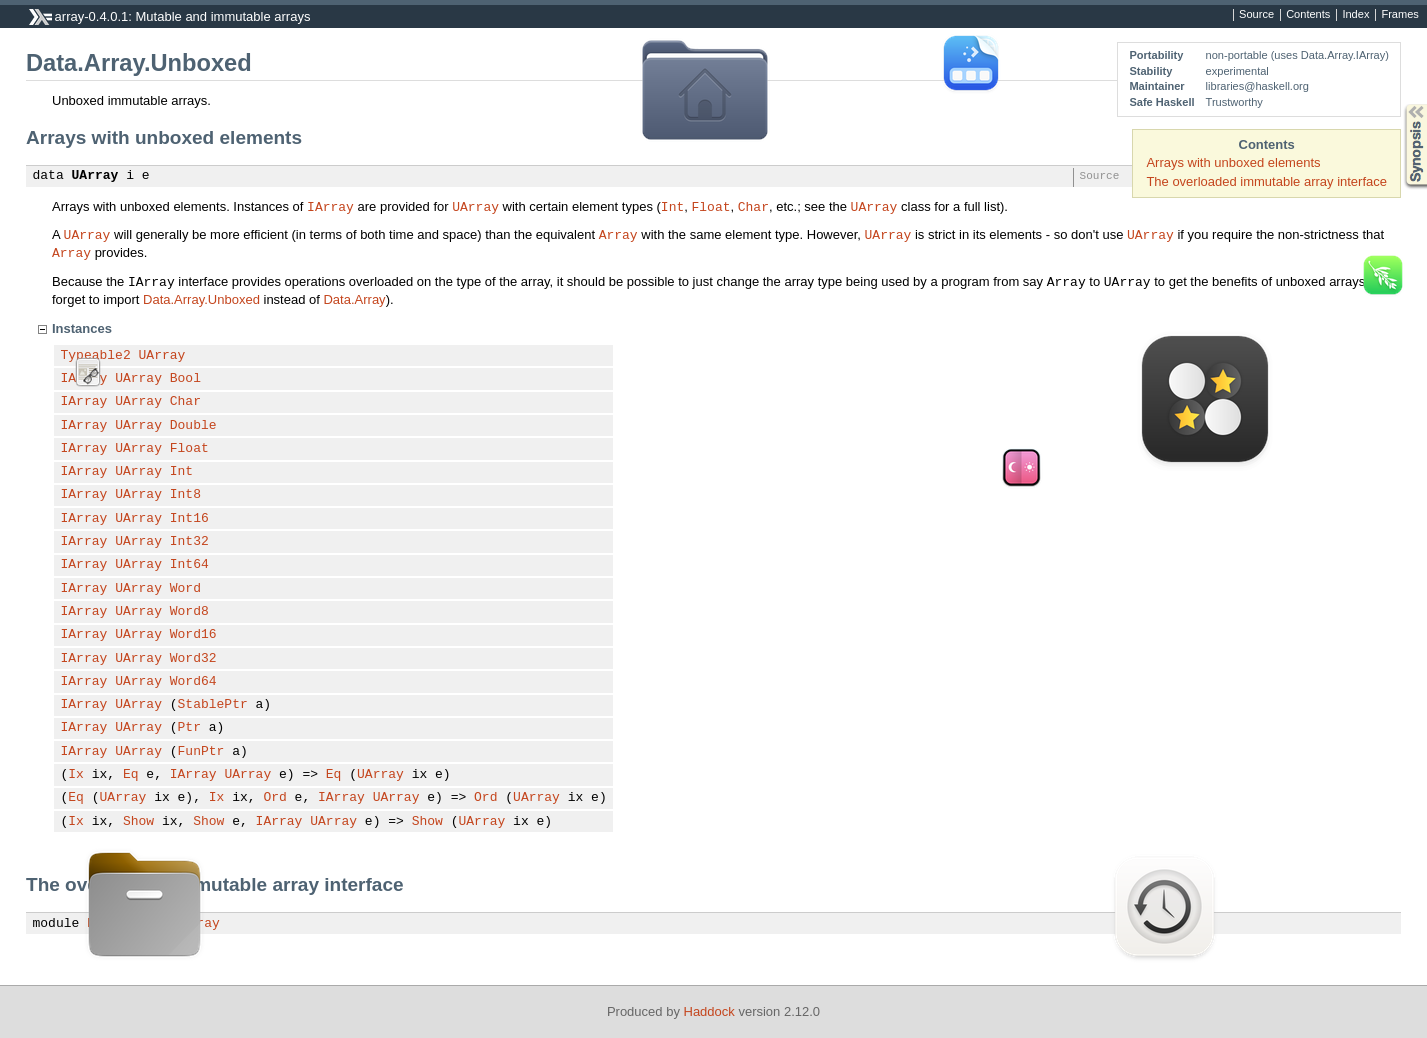  I want to click on open plasma desktop settings, so click(971, 63).